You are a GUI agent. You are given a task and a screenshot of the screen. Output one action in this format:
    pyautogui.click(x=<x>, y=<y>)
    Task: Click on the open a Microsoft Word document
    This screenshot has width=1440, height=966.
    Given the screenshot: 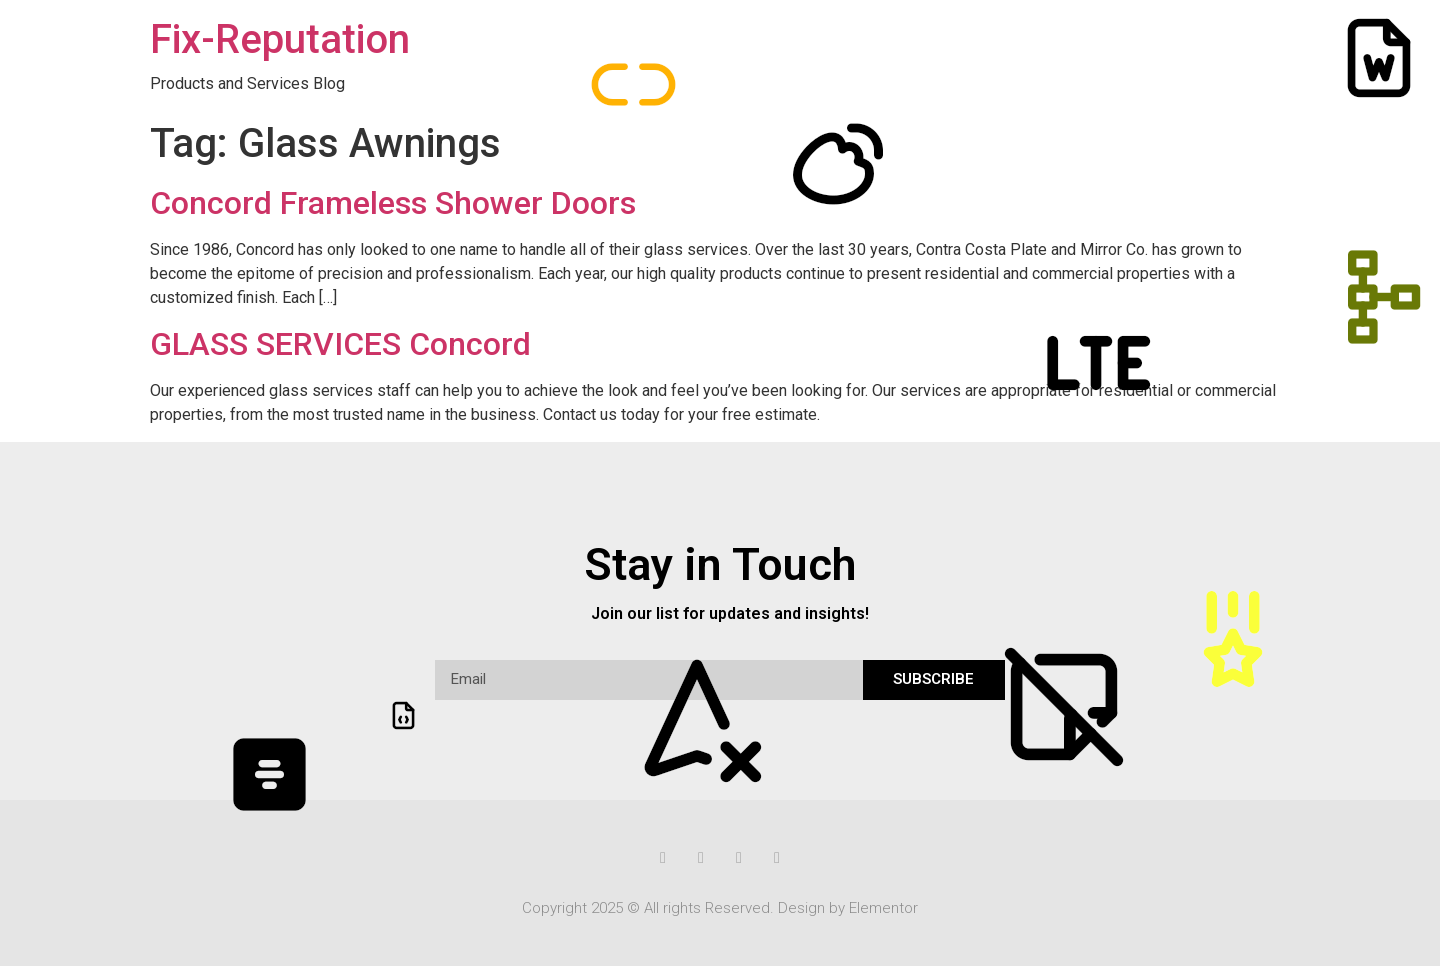 What is the action you would take?
    pyautogui.click(x=1379, y=58)
    